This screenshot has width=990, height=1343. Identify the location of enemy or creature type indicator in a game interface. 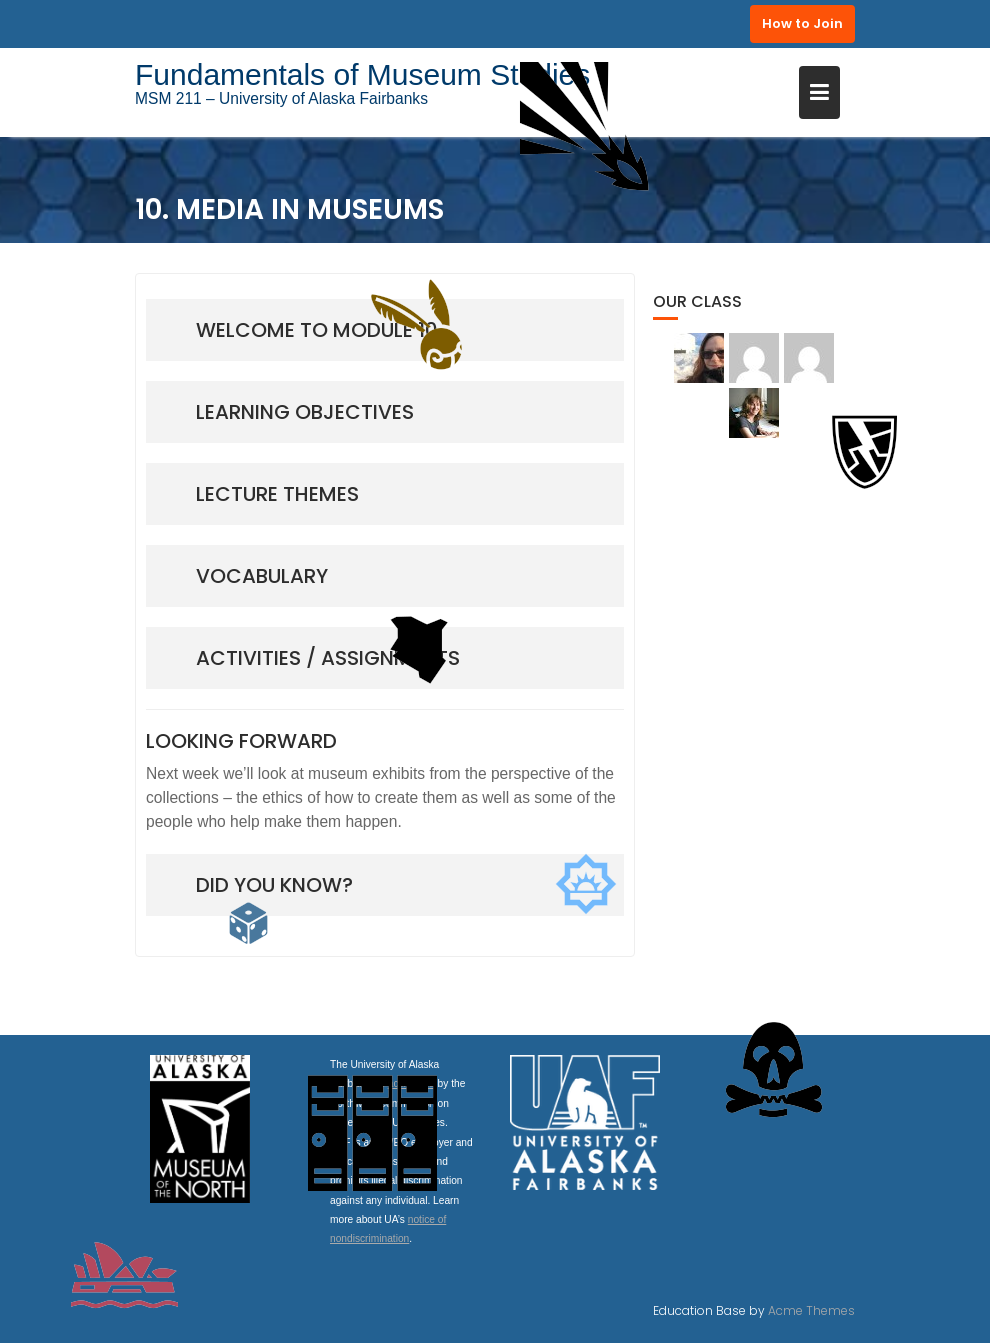
(774, 1069).